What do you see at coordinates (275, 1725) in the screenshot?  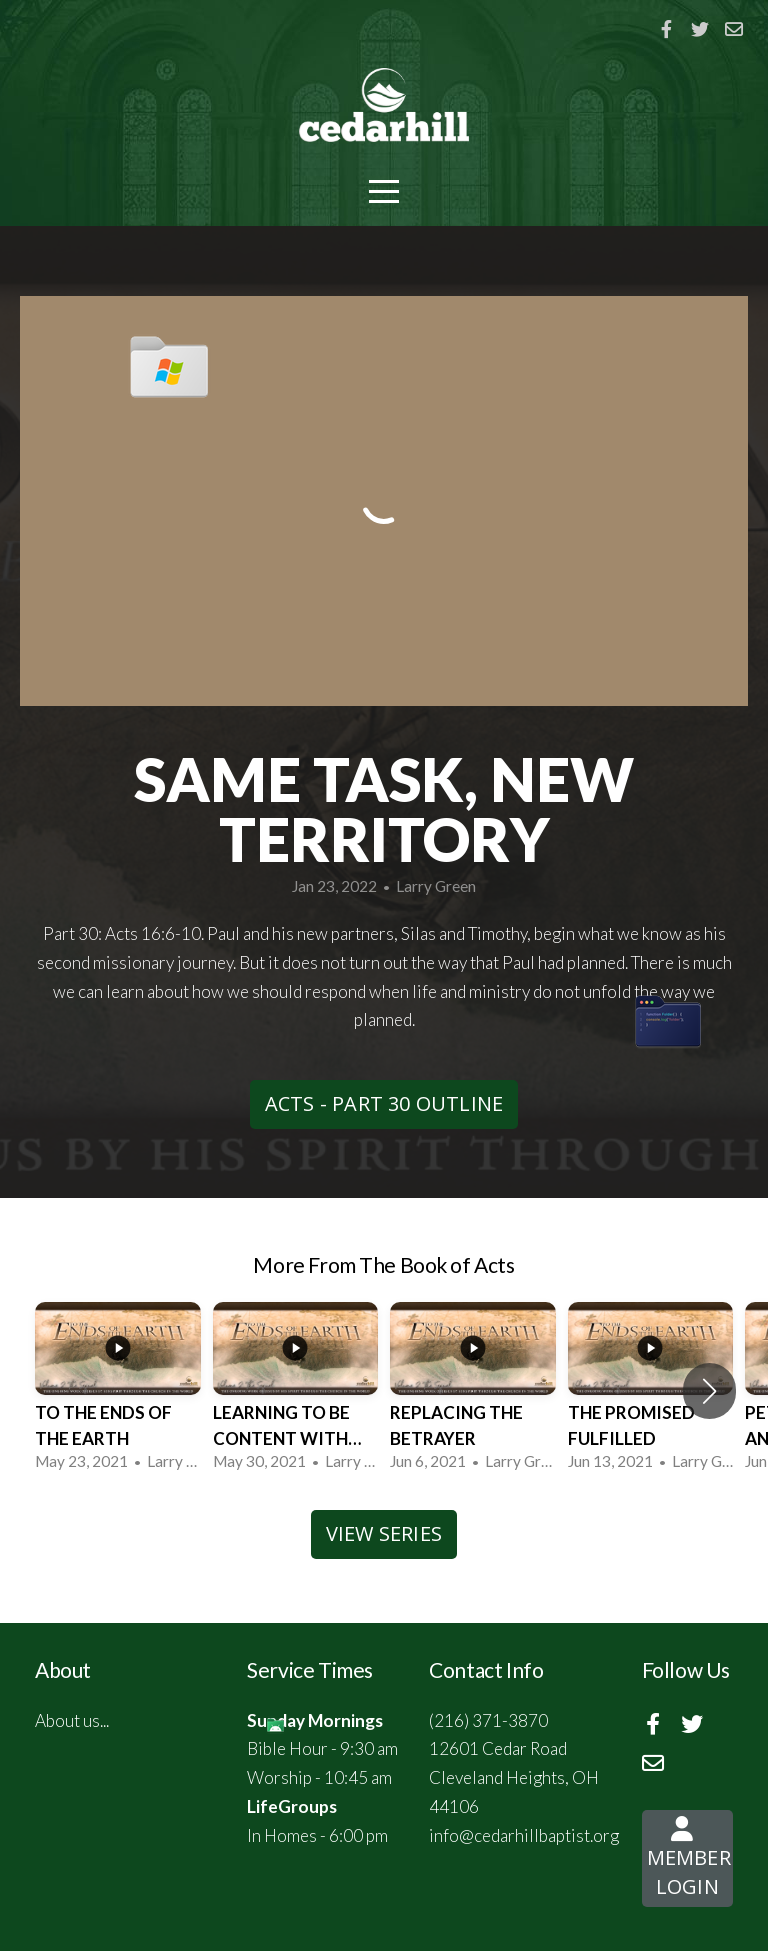 I see `open android-related files folder` at bounding box center [275, 1725].